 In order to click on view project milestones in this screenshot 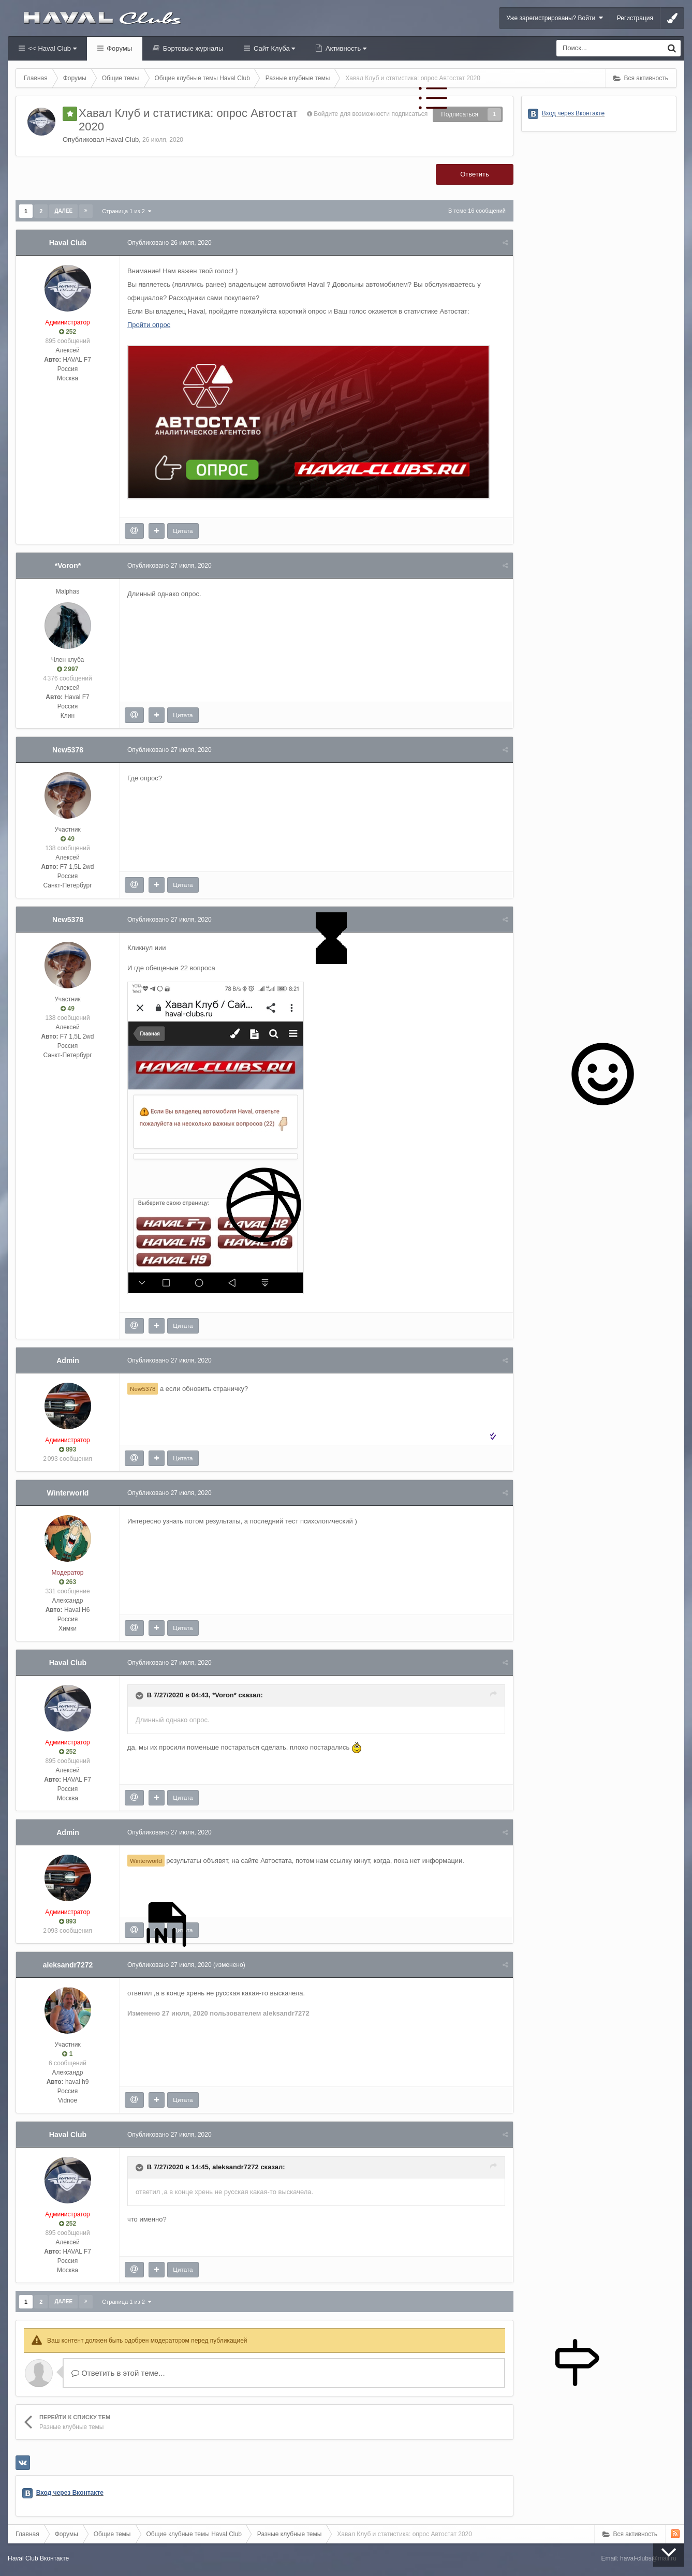, I will do `click(576, 2362)`.